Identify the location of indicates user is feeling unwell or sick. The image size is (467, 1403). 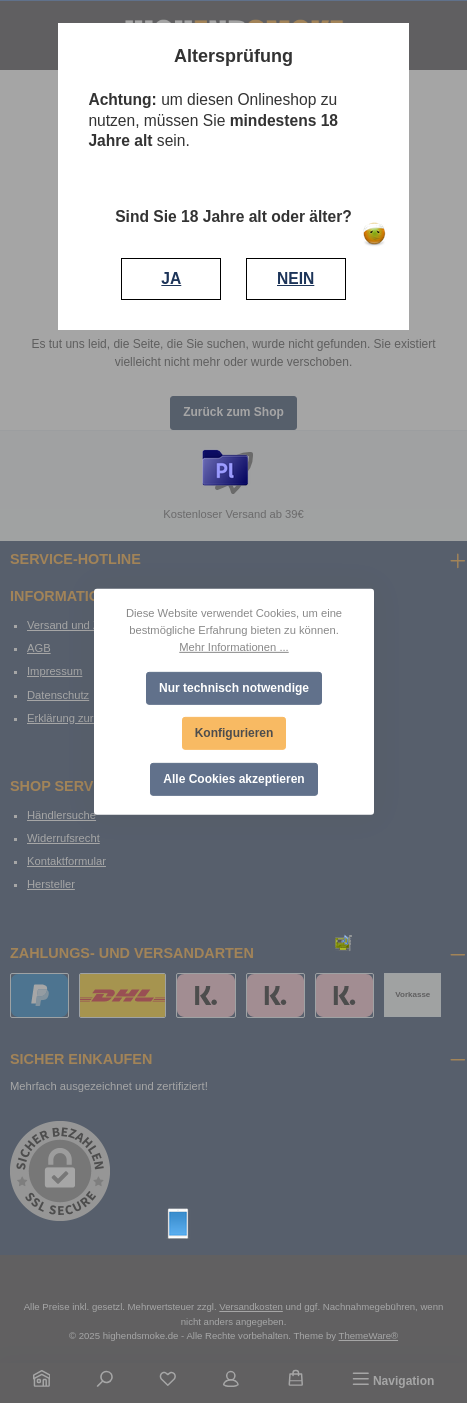
(374, 234).